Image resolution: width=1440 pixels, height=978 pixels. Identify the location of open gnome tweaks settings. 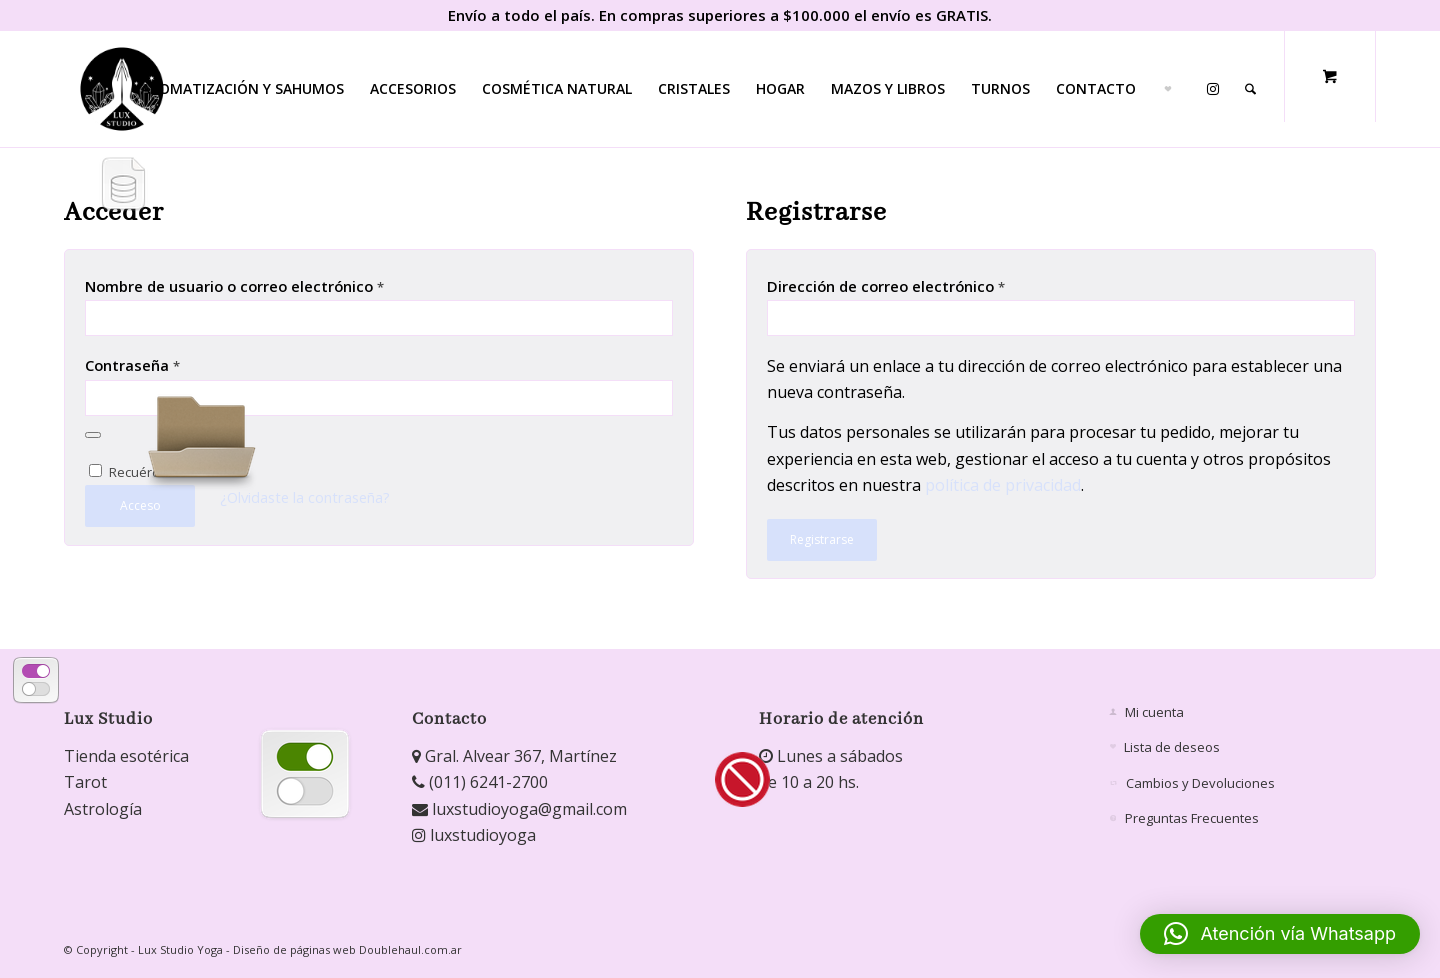
(305, 774).